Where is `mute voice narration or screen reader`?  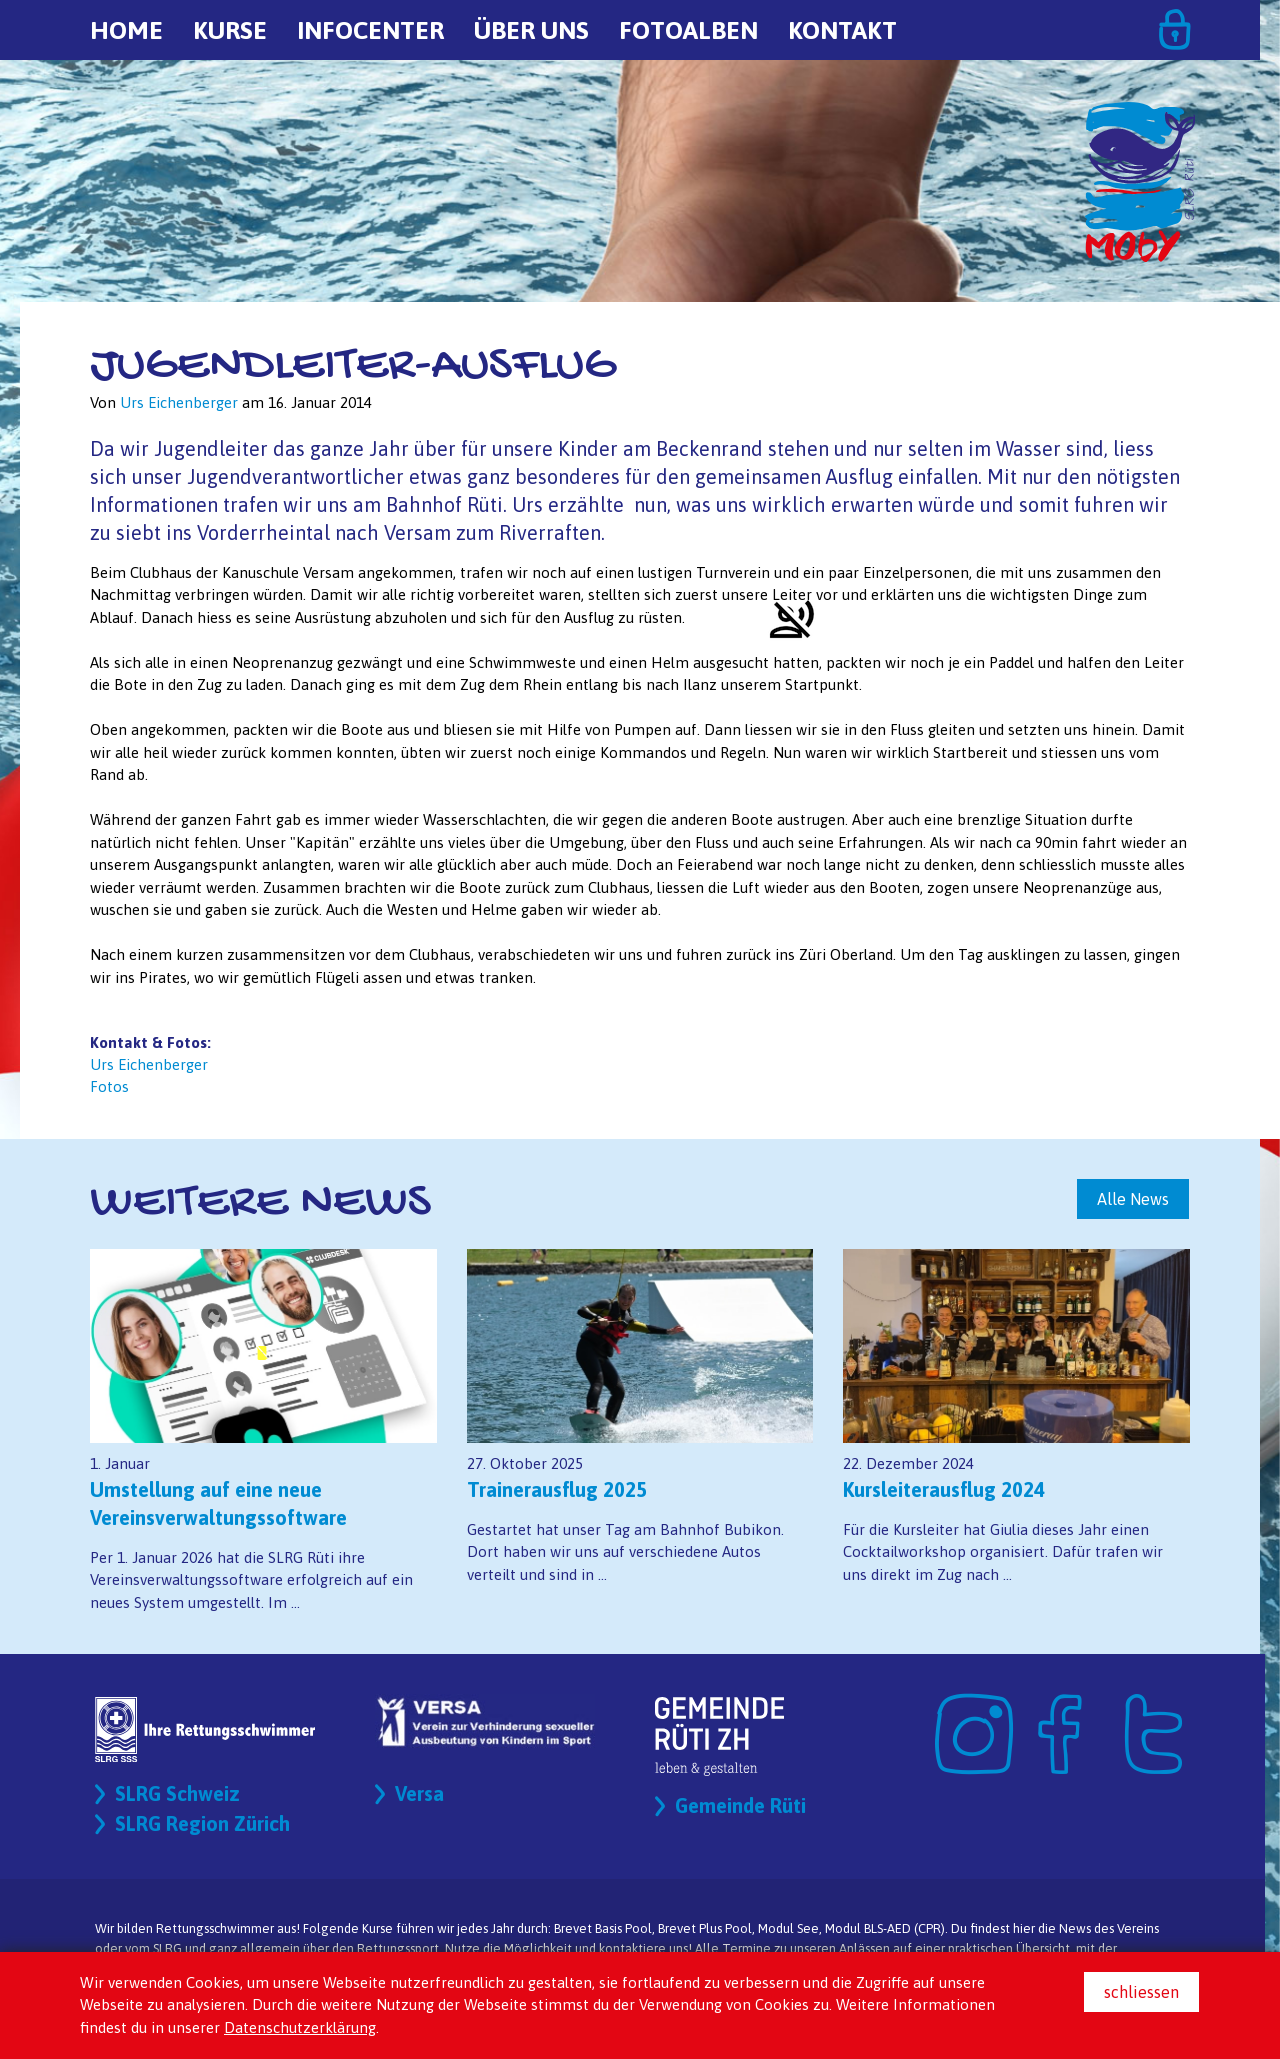
mute voice narration or screen reader is located at coordinates (792, 620).